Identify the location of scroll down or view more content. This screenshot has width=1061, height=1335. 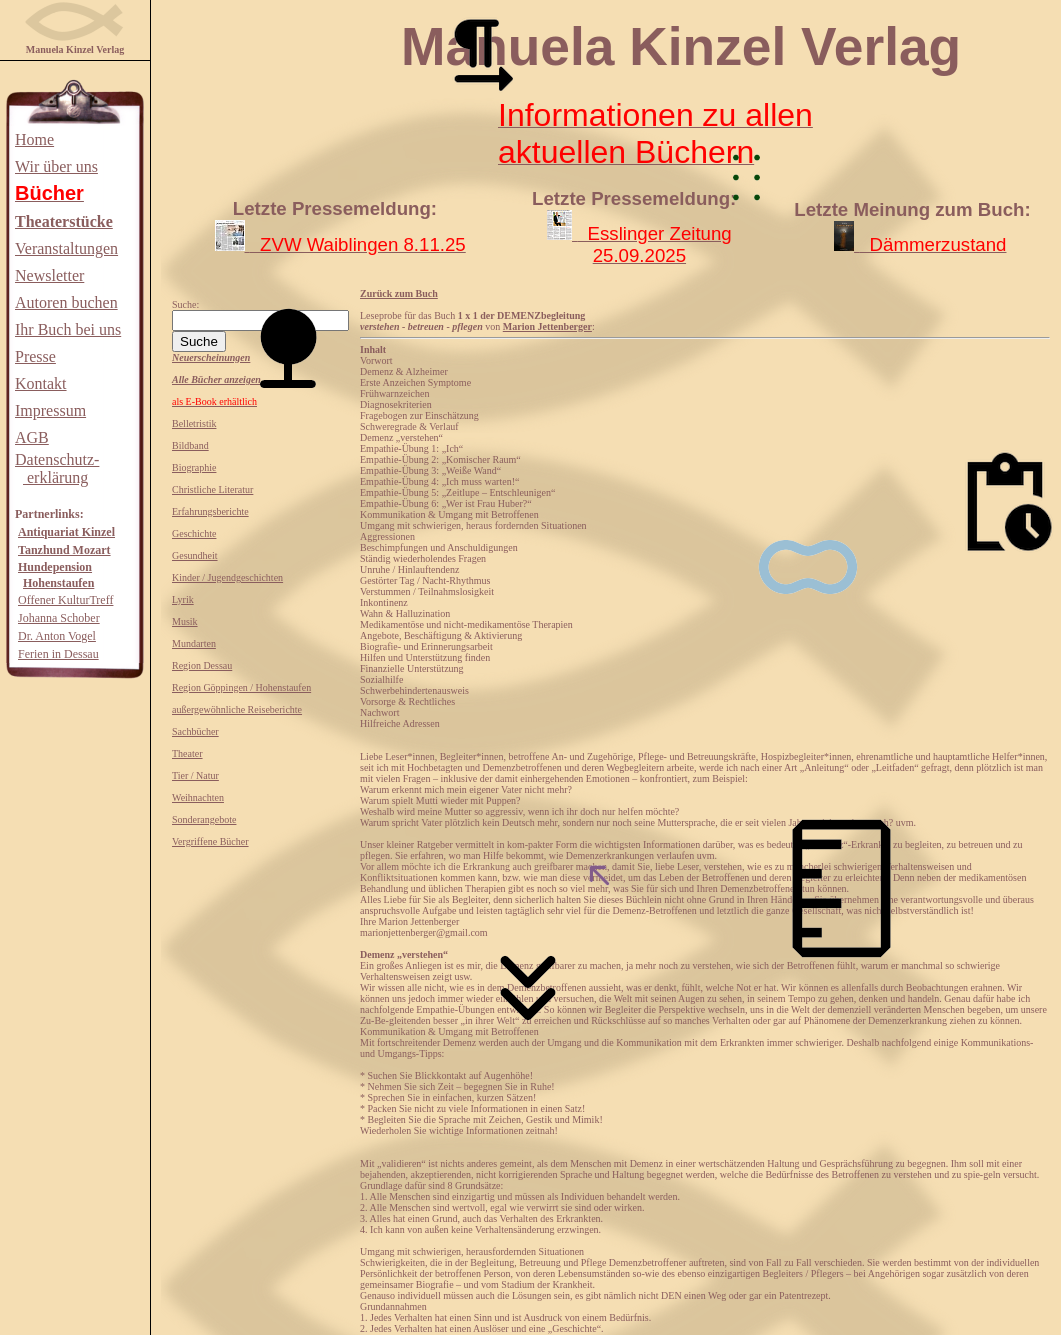
(528, 988).